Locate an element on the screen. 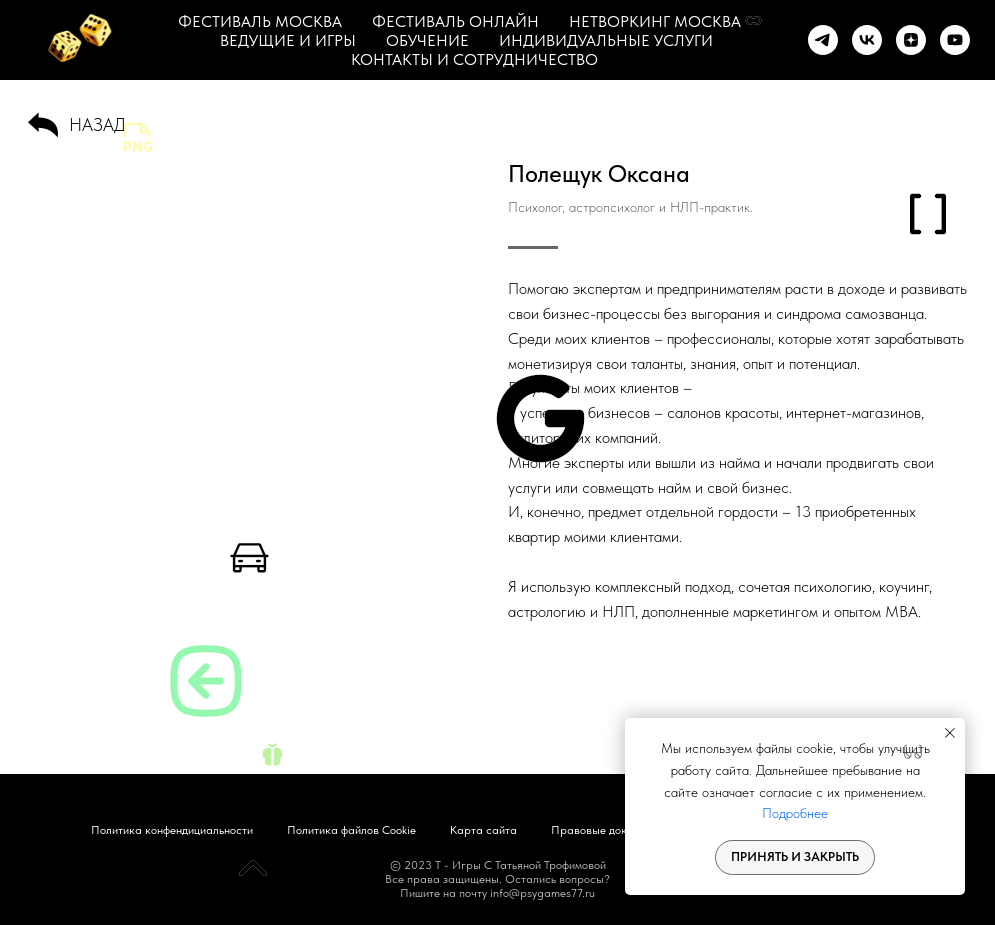 The width and height of the screenshot is (995, 925). sign in with Google is located at coordinates (540, 418).